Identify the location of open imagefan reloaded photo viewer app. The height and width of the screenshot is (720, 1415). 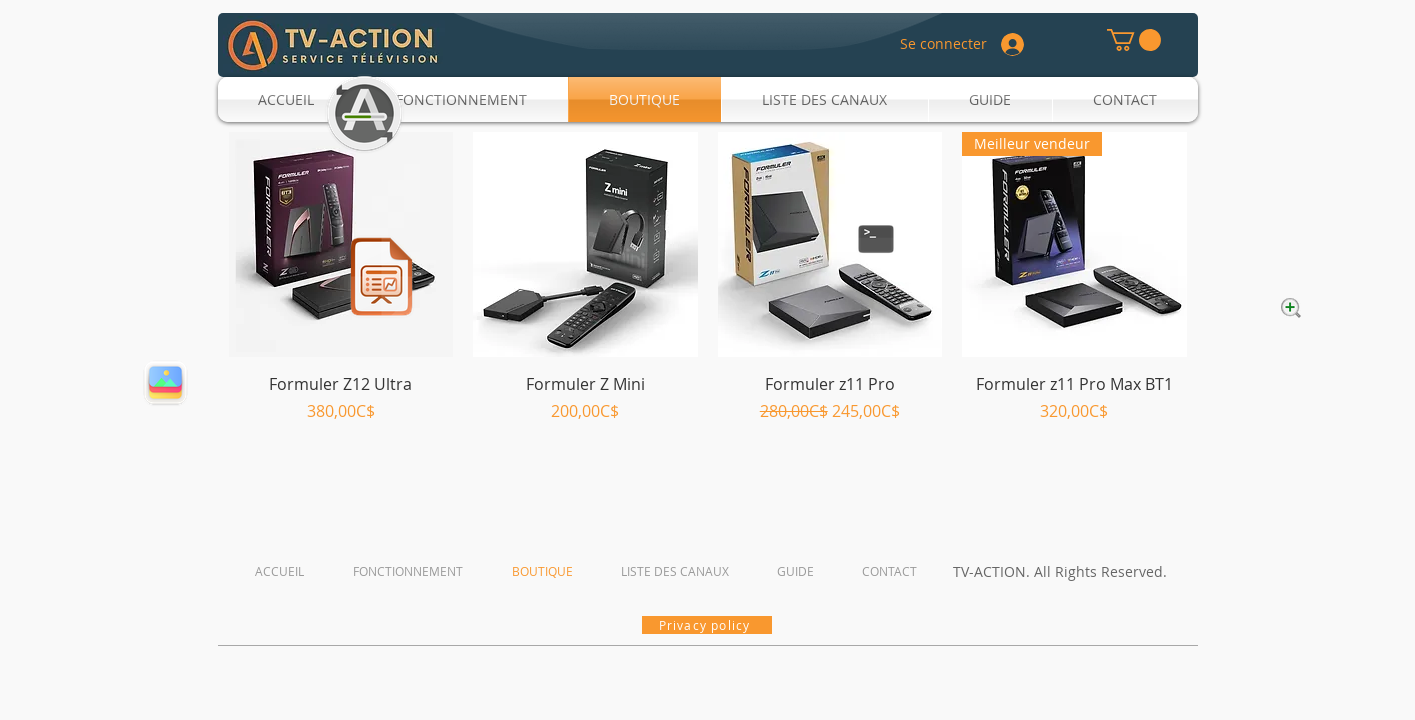
(165, 382).